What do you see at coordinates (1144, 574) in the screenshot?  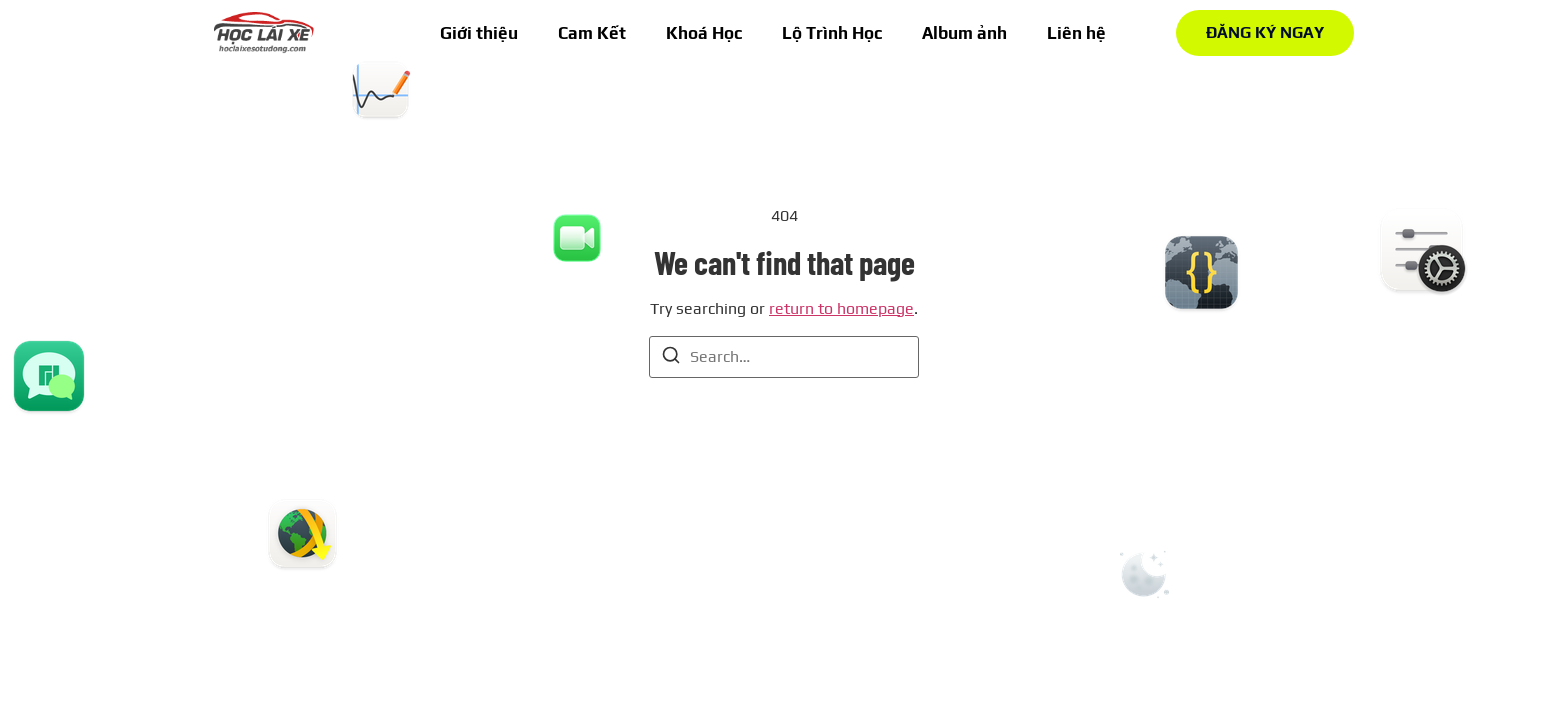 I see `indicates clear night weather conditions` at bounding box center [1144, 574].